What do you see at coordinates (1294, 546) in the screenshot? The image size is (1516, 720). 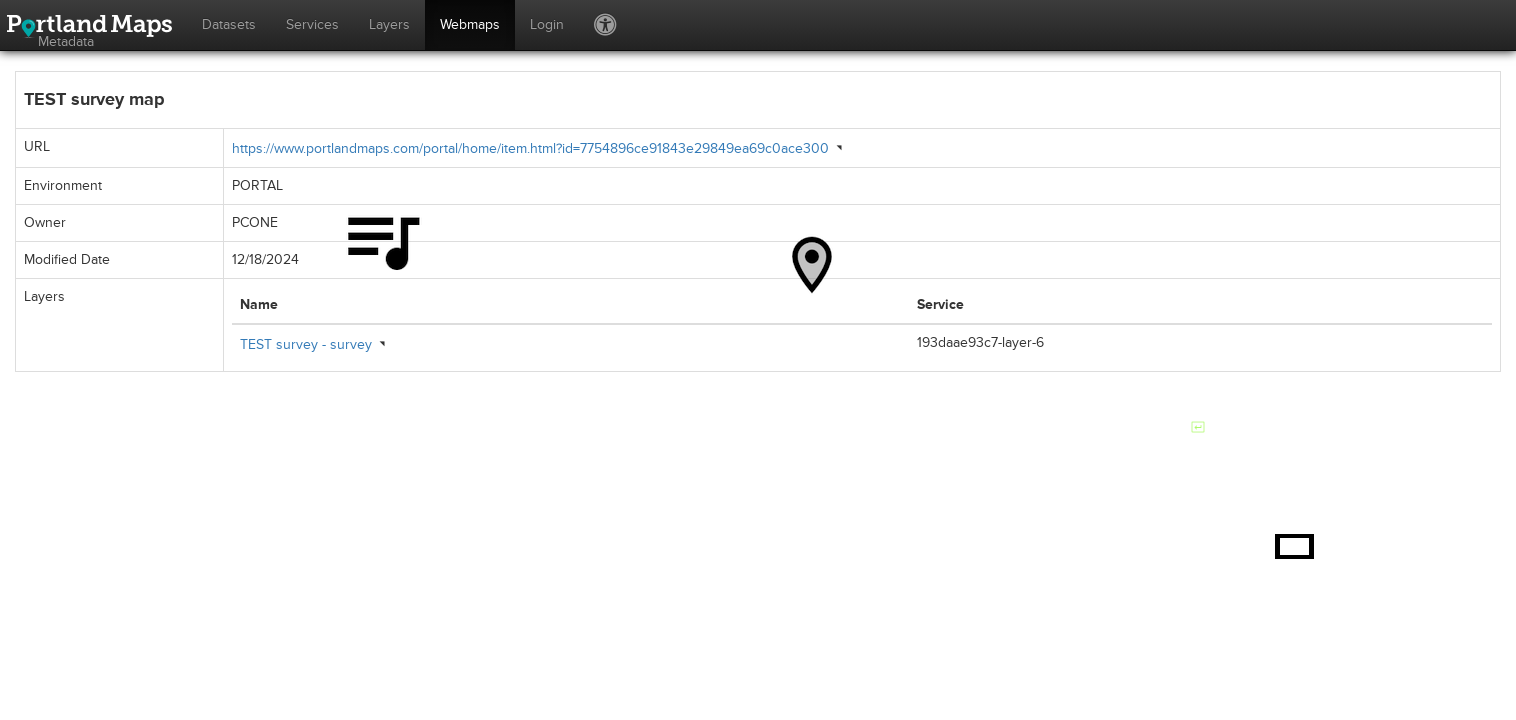 I see `crop image to 16:9 aspect ratio` at bounding box center [1294, 546].